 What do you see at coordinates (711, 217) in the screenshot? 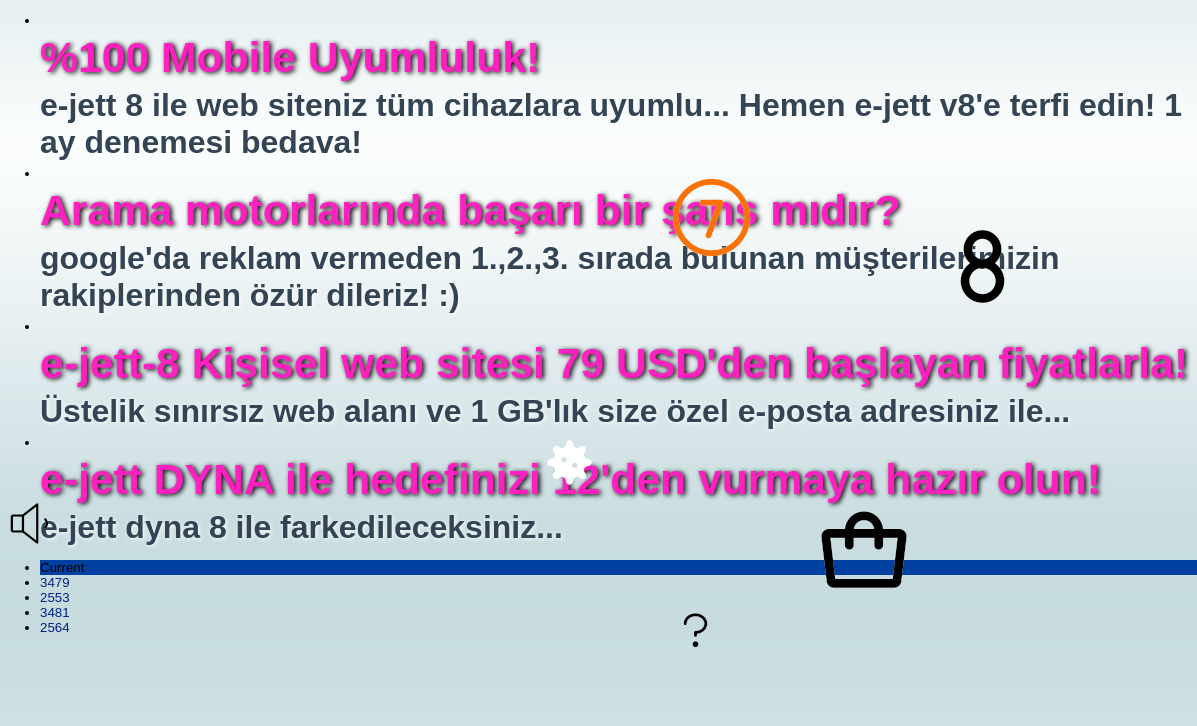
I see `indicates step 7 in a numbered sequence` at bounding box center [711, 217].